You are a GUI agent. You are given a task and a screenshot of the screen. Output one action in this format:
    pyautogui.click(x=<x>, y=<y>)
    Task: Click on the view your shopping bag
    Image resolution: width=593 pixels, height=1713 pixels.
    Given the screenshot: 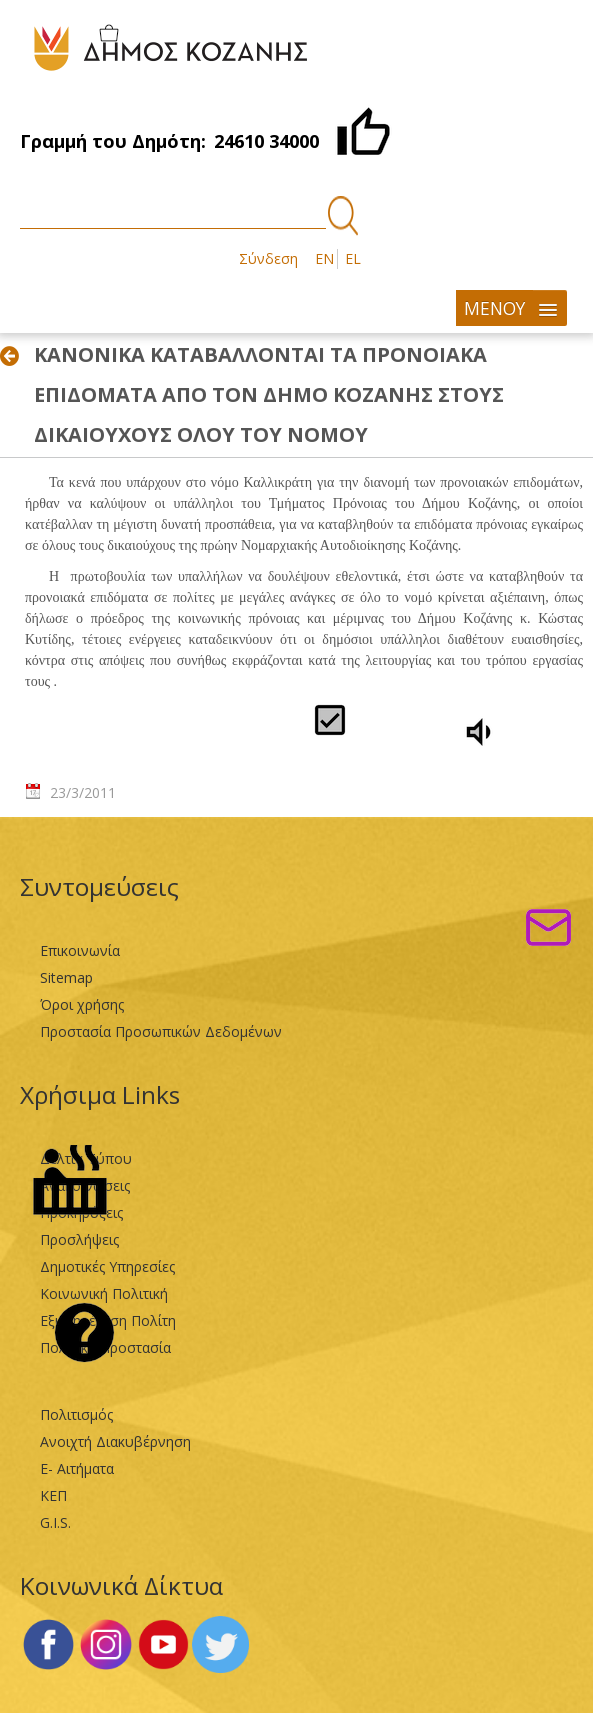 What is the action you would take?
    pyautogui.click(x=109, y=34)
    